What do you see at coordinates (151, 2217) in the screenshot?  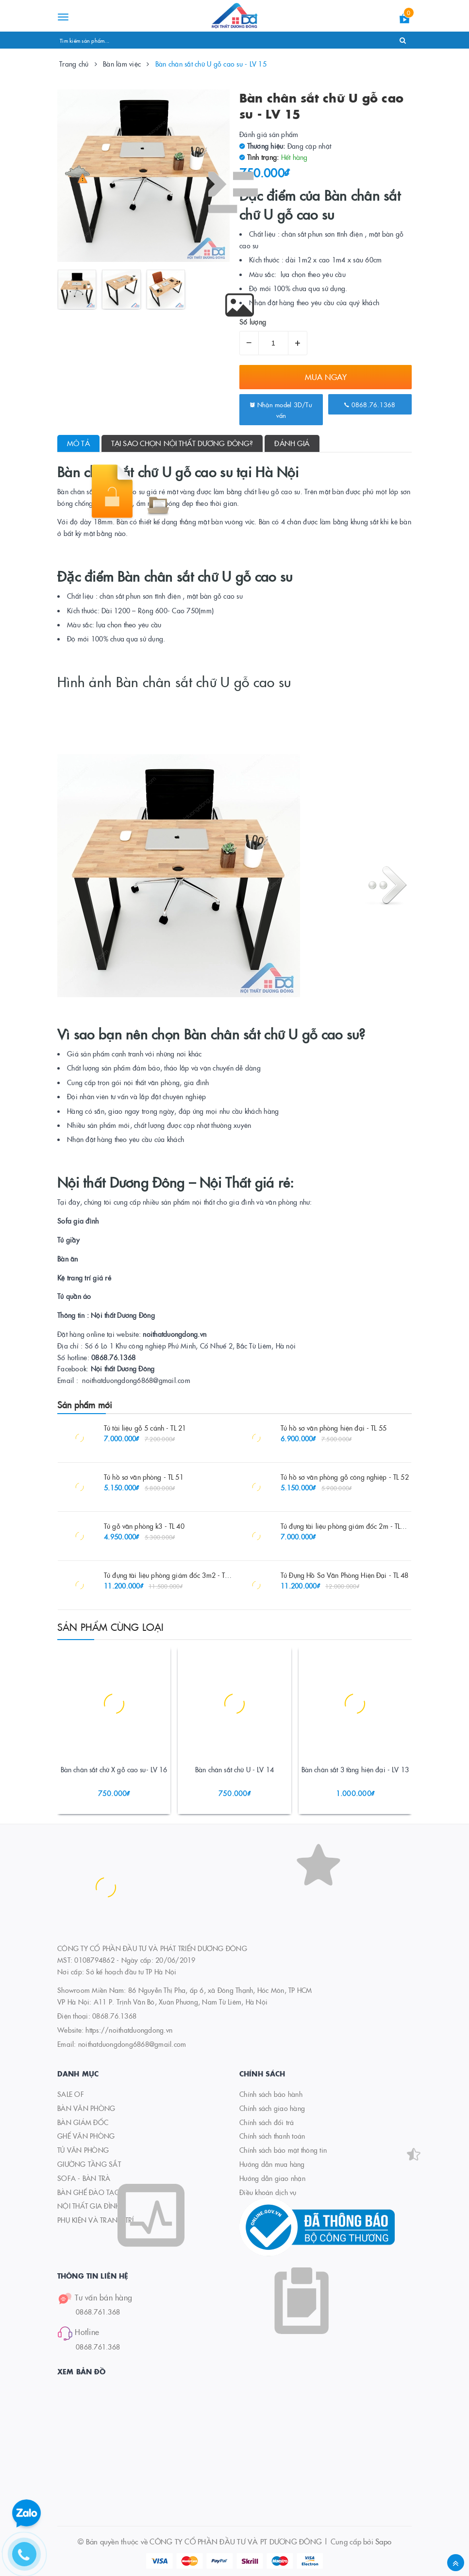 I see `open system monitor to view resource usage` at bounding box center [151, 2217].